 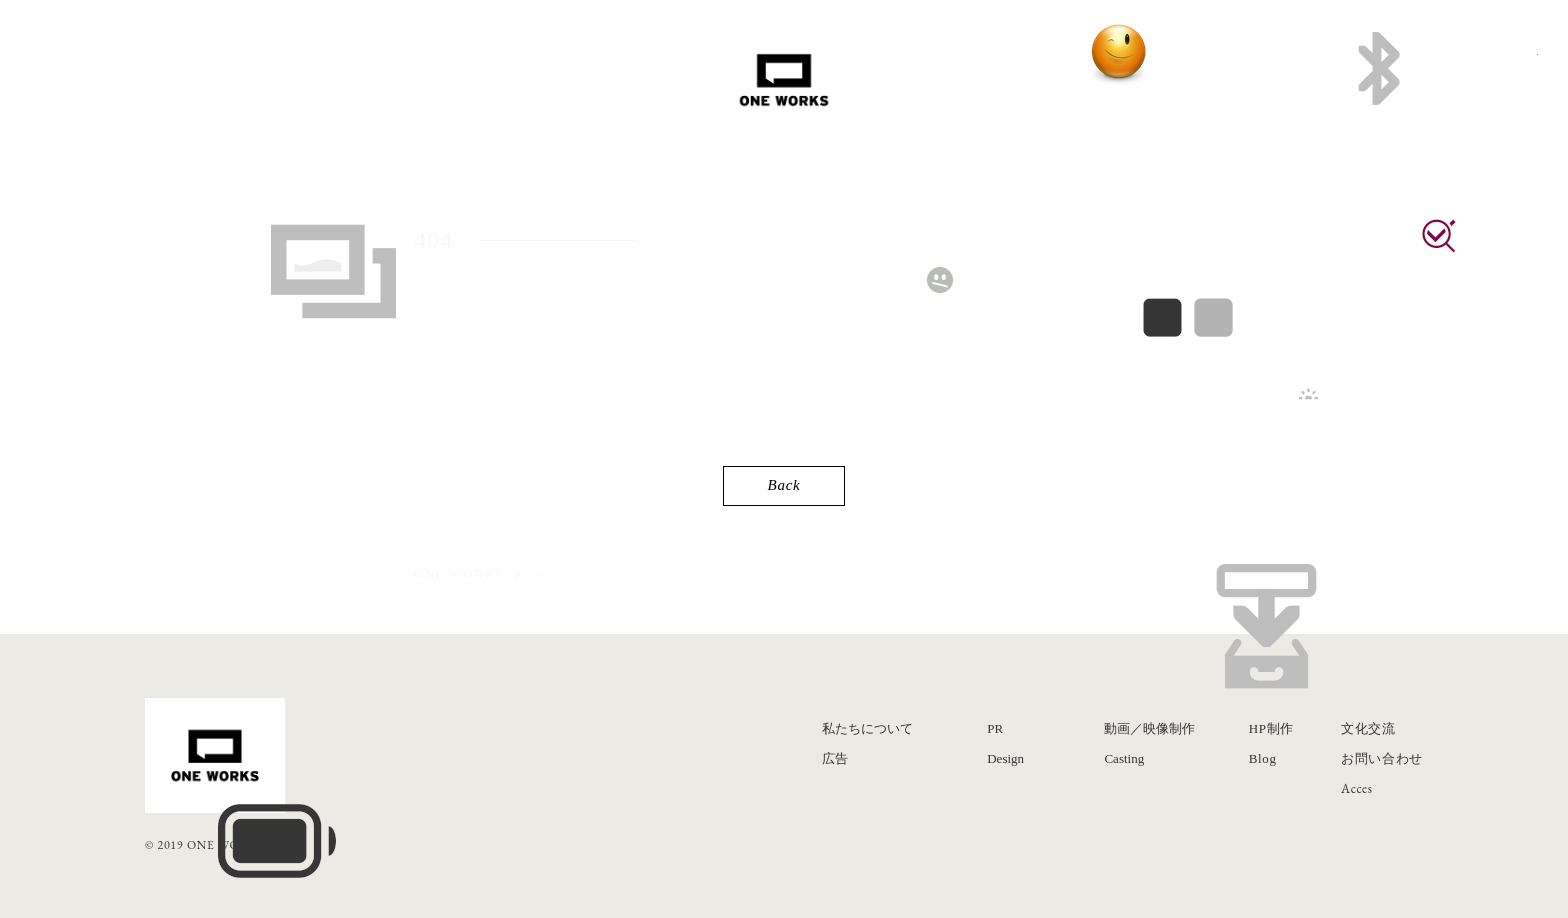 What do you see at coordinates (1308, 394) in the screenshot?
I see `adjust keyboard backlight brightness` at bounding box center [1308, 394].